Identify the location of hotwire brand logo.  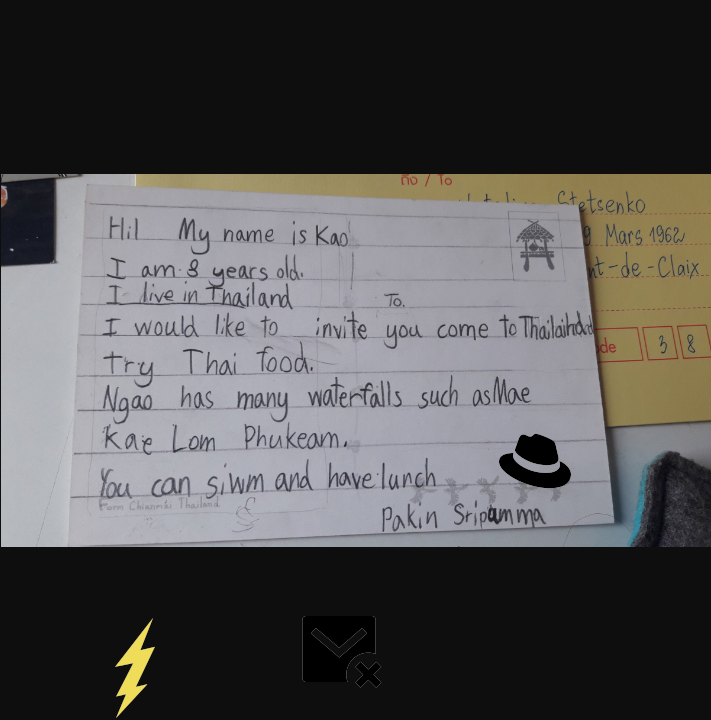
(135, 668).